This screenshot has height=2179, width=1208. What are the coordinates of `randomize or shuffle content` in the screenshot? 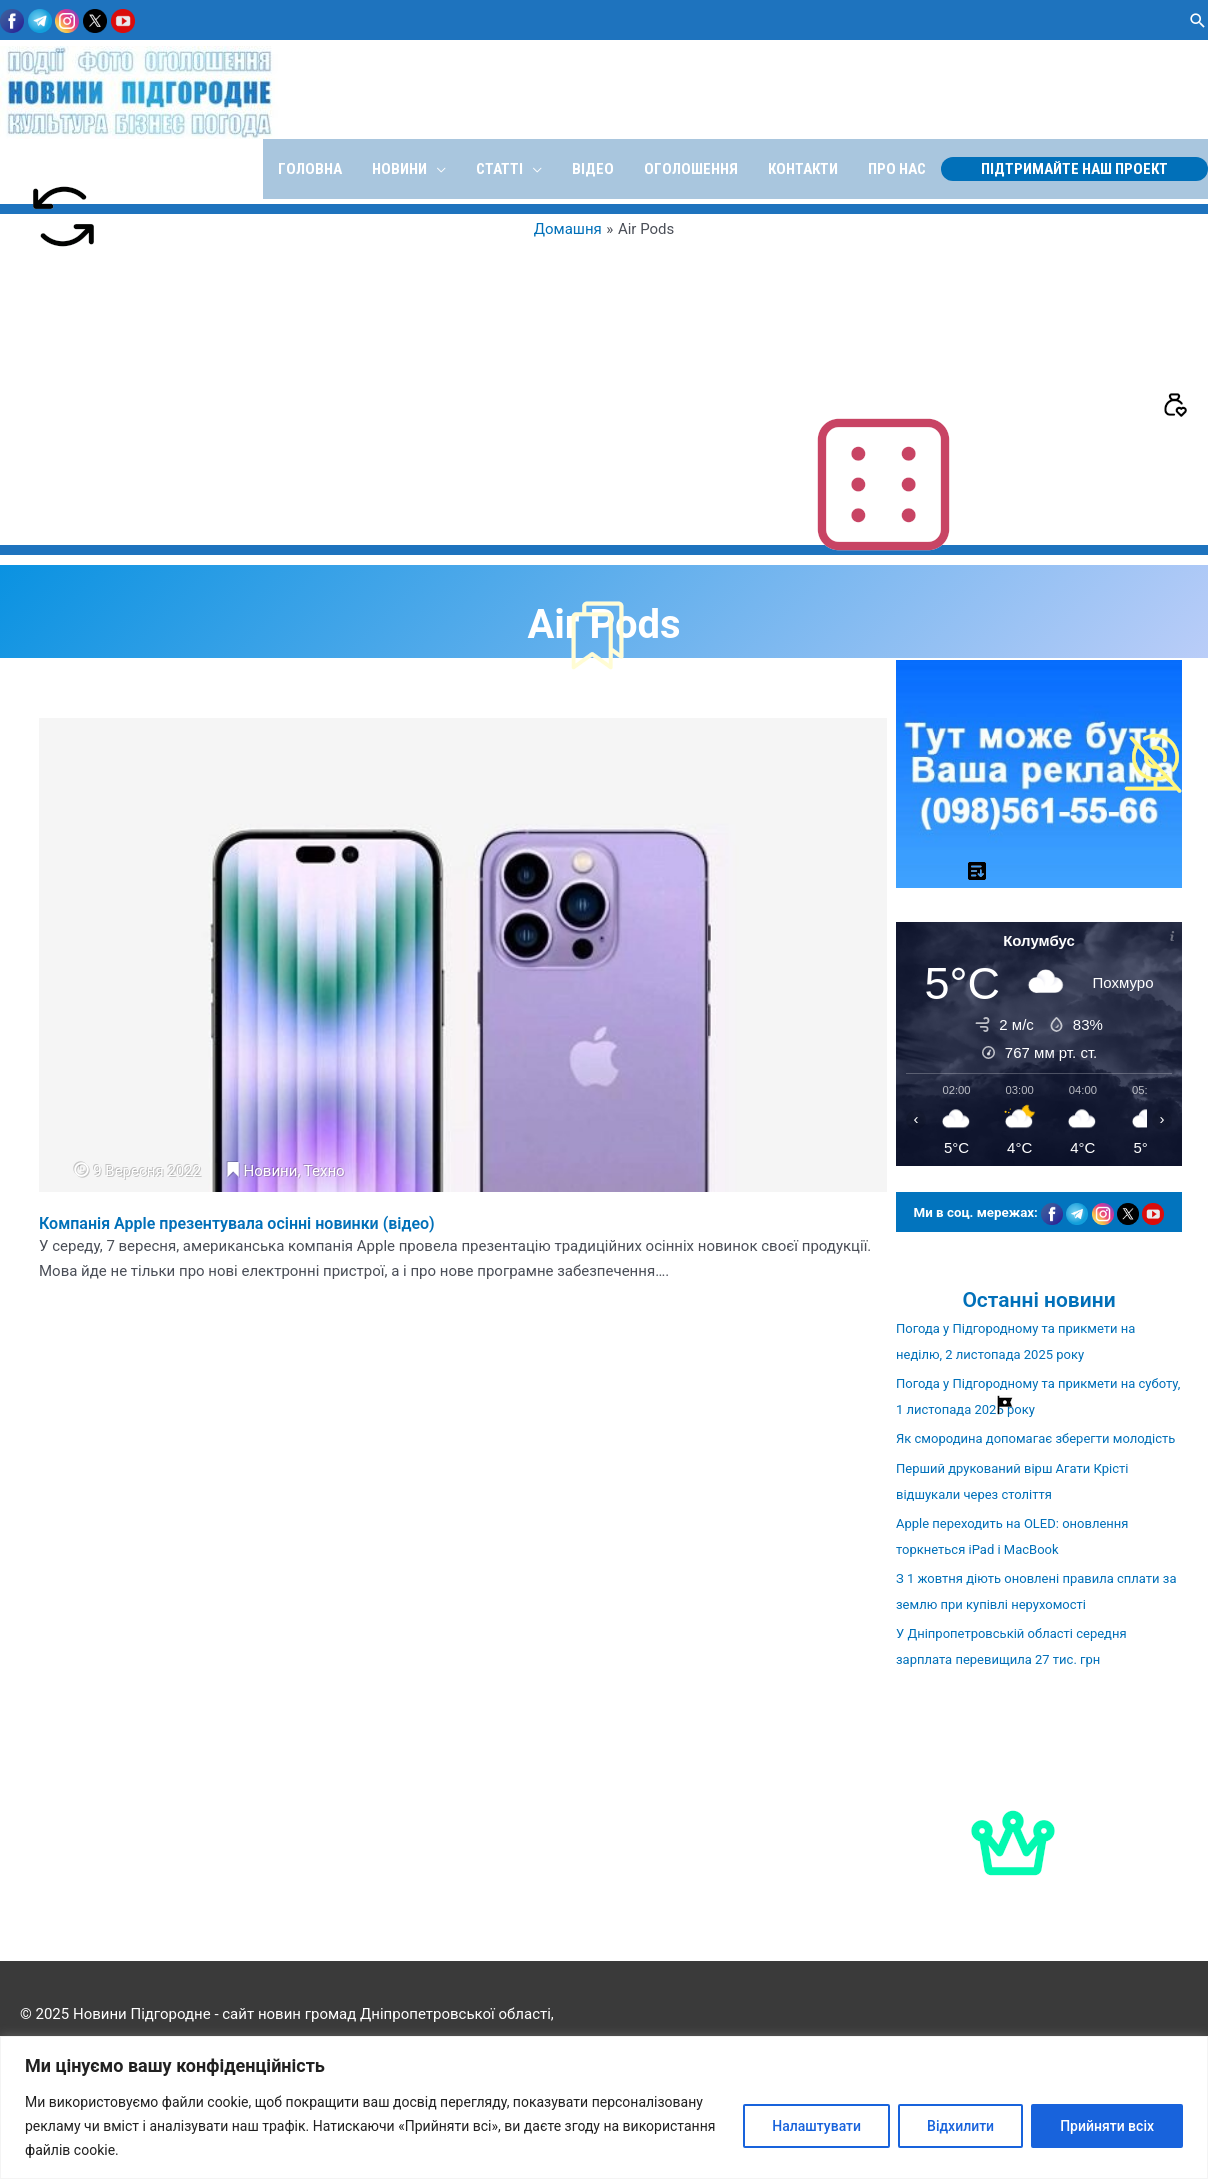 It's located at (883, 484).